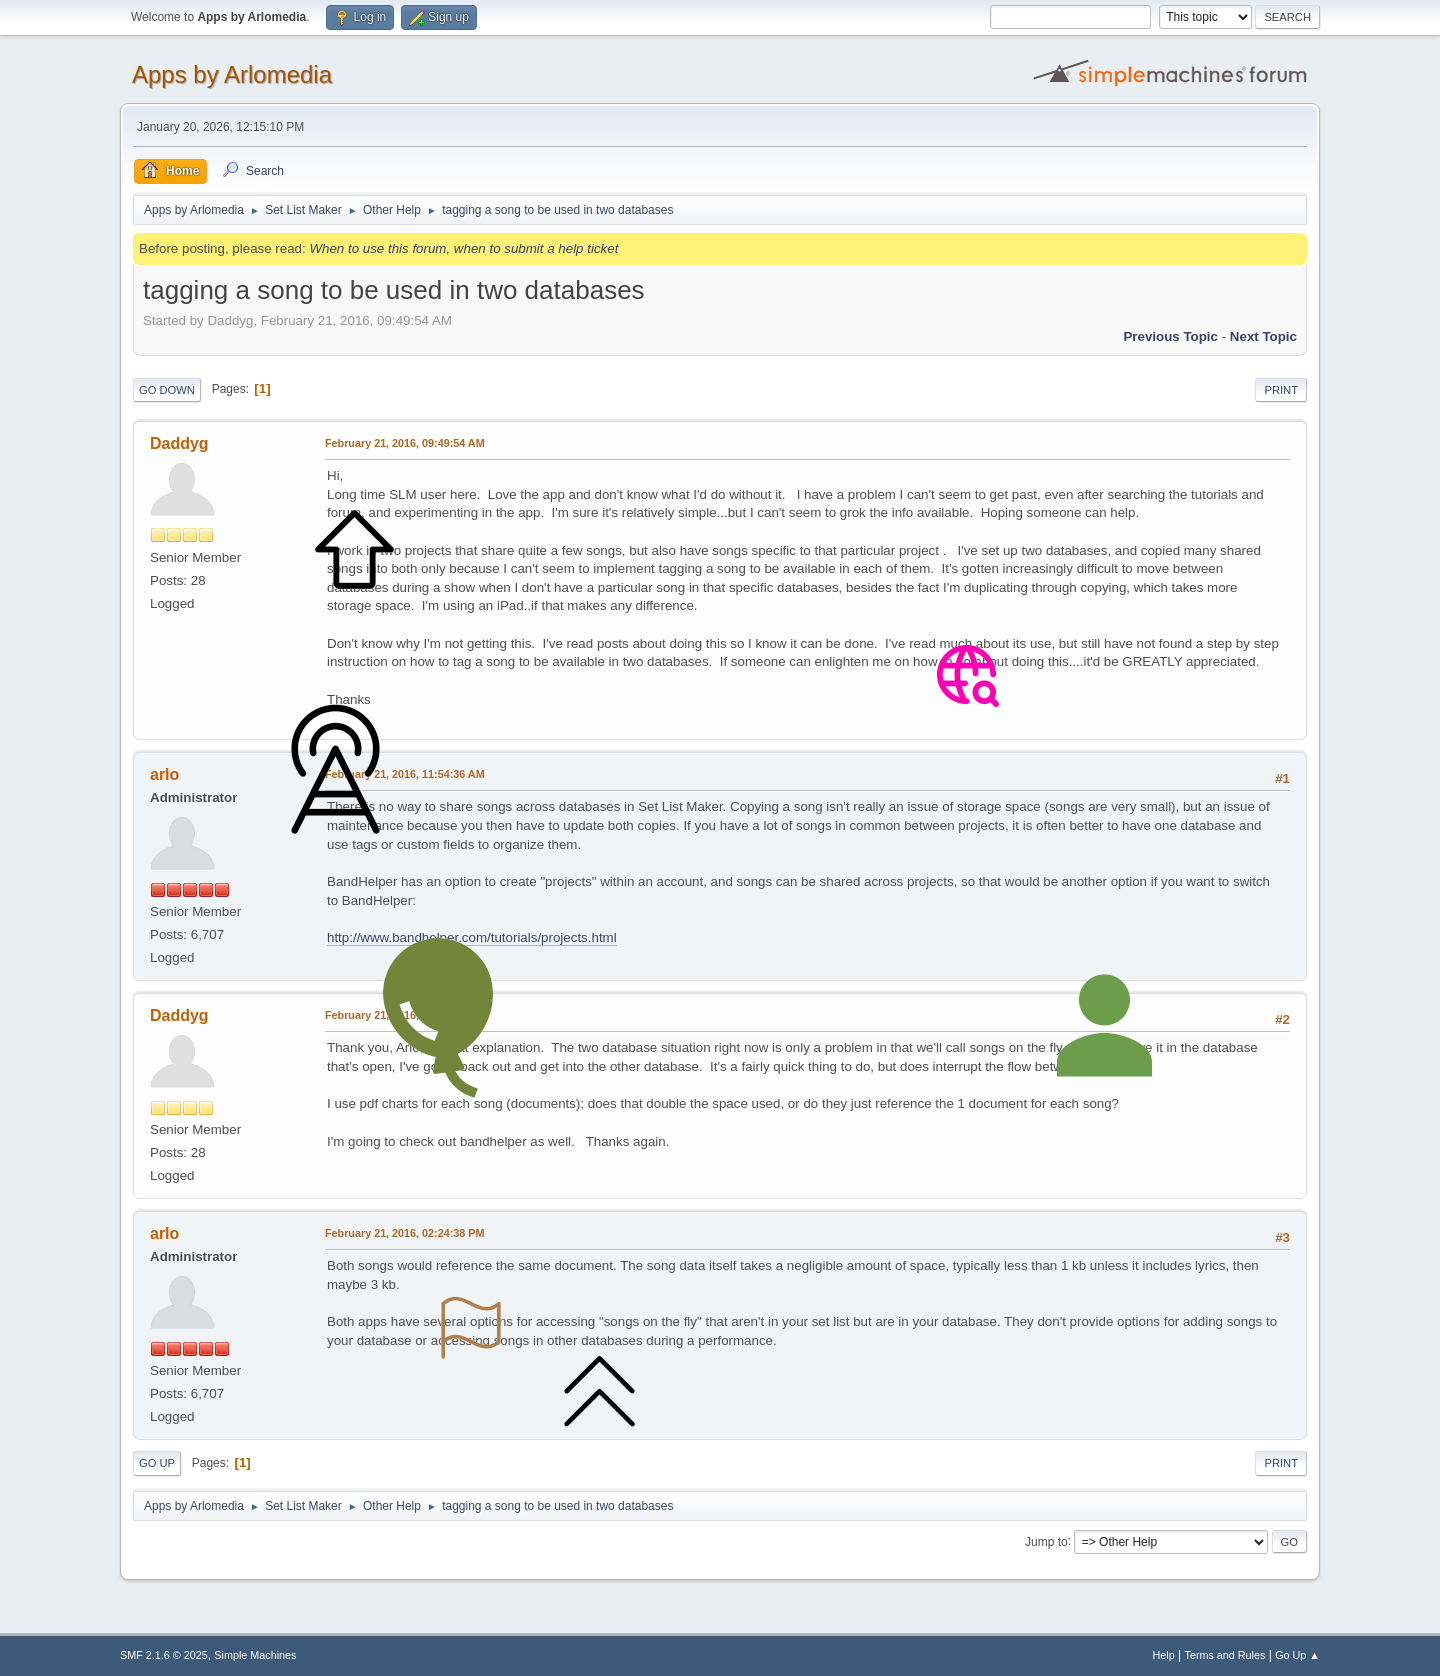  What do you see at coordinates (599, 1394) in the screenshot?
I see `scroll to top of page` at bounding box center [599, 1394].